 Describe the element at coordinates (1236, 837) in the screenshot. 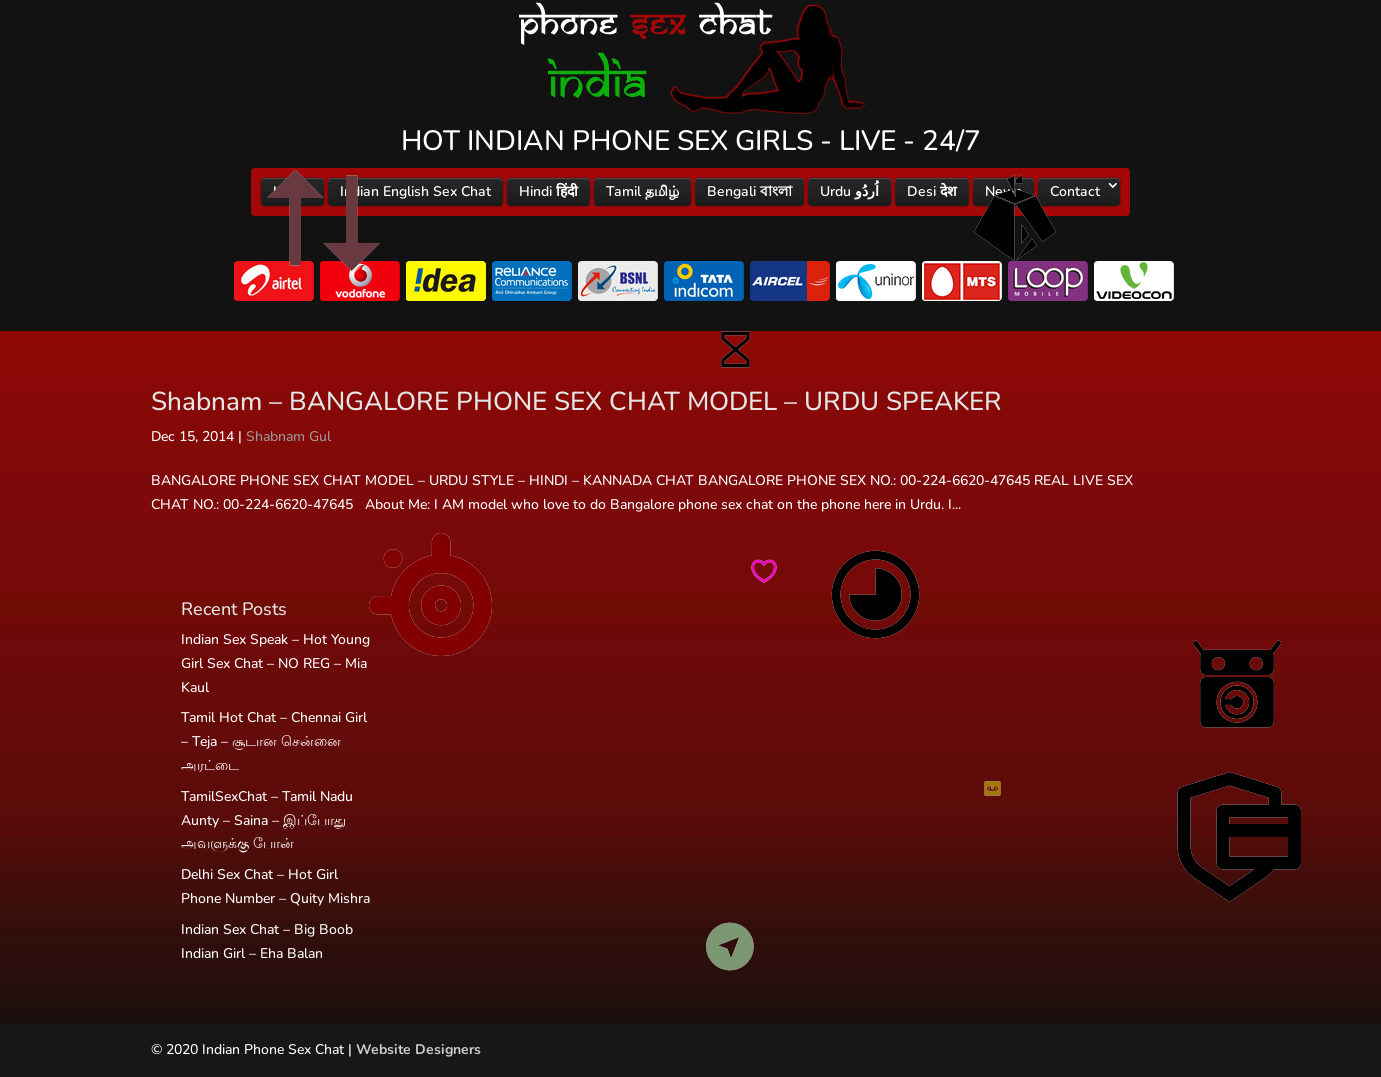

I see `indicates secure payment or transaction protection` at that location.